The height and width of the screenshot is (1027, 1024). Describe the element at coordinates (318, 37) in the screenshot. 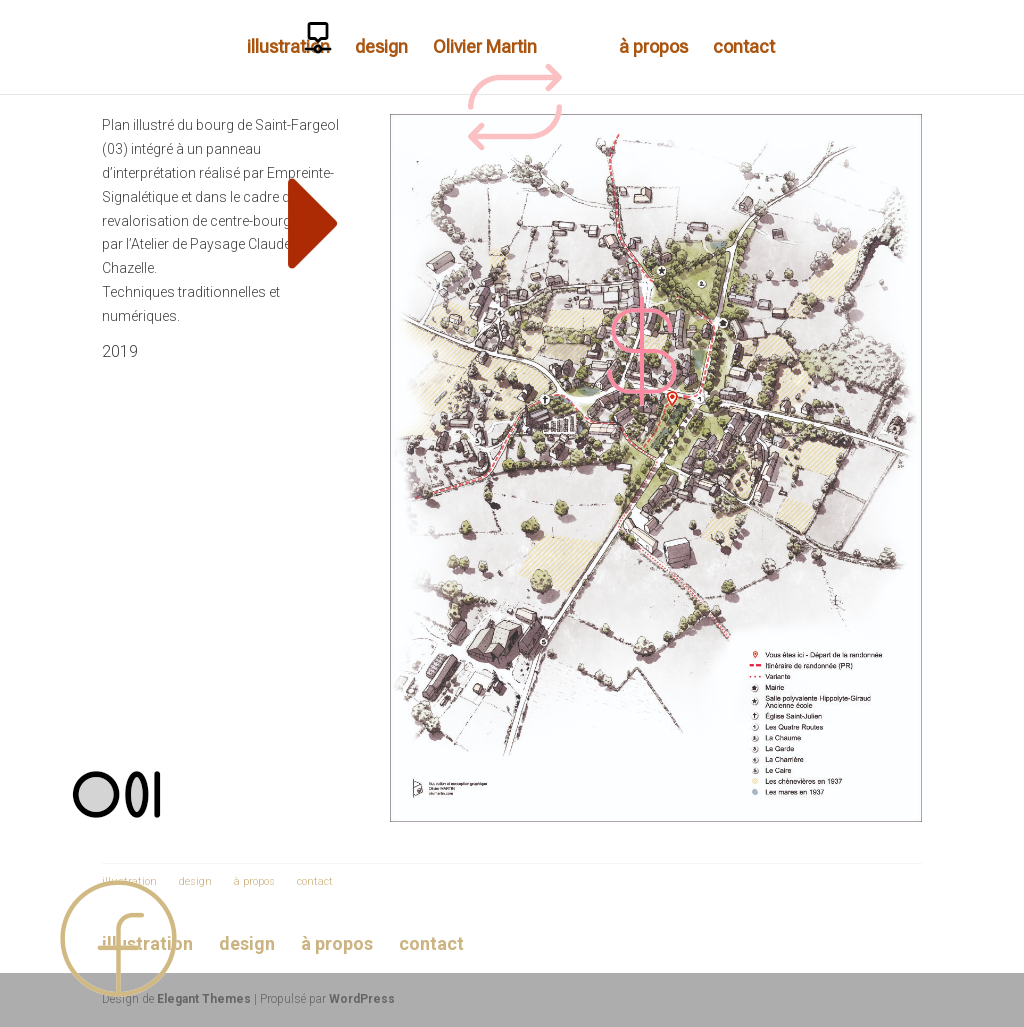

I see `view event details on timeline` at that location.